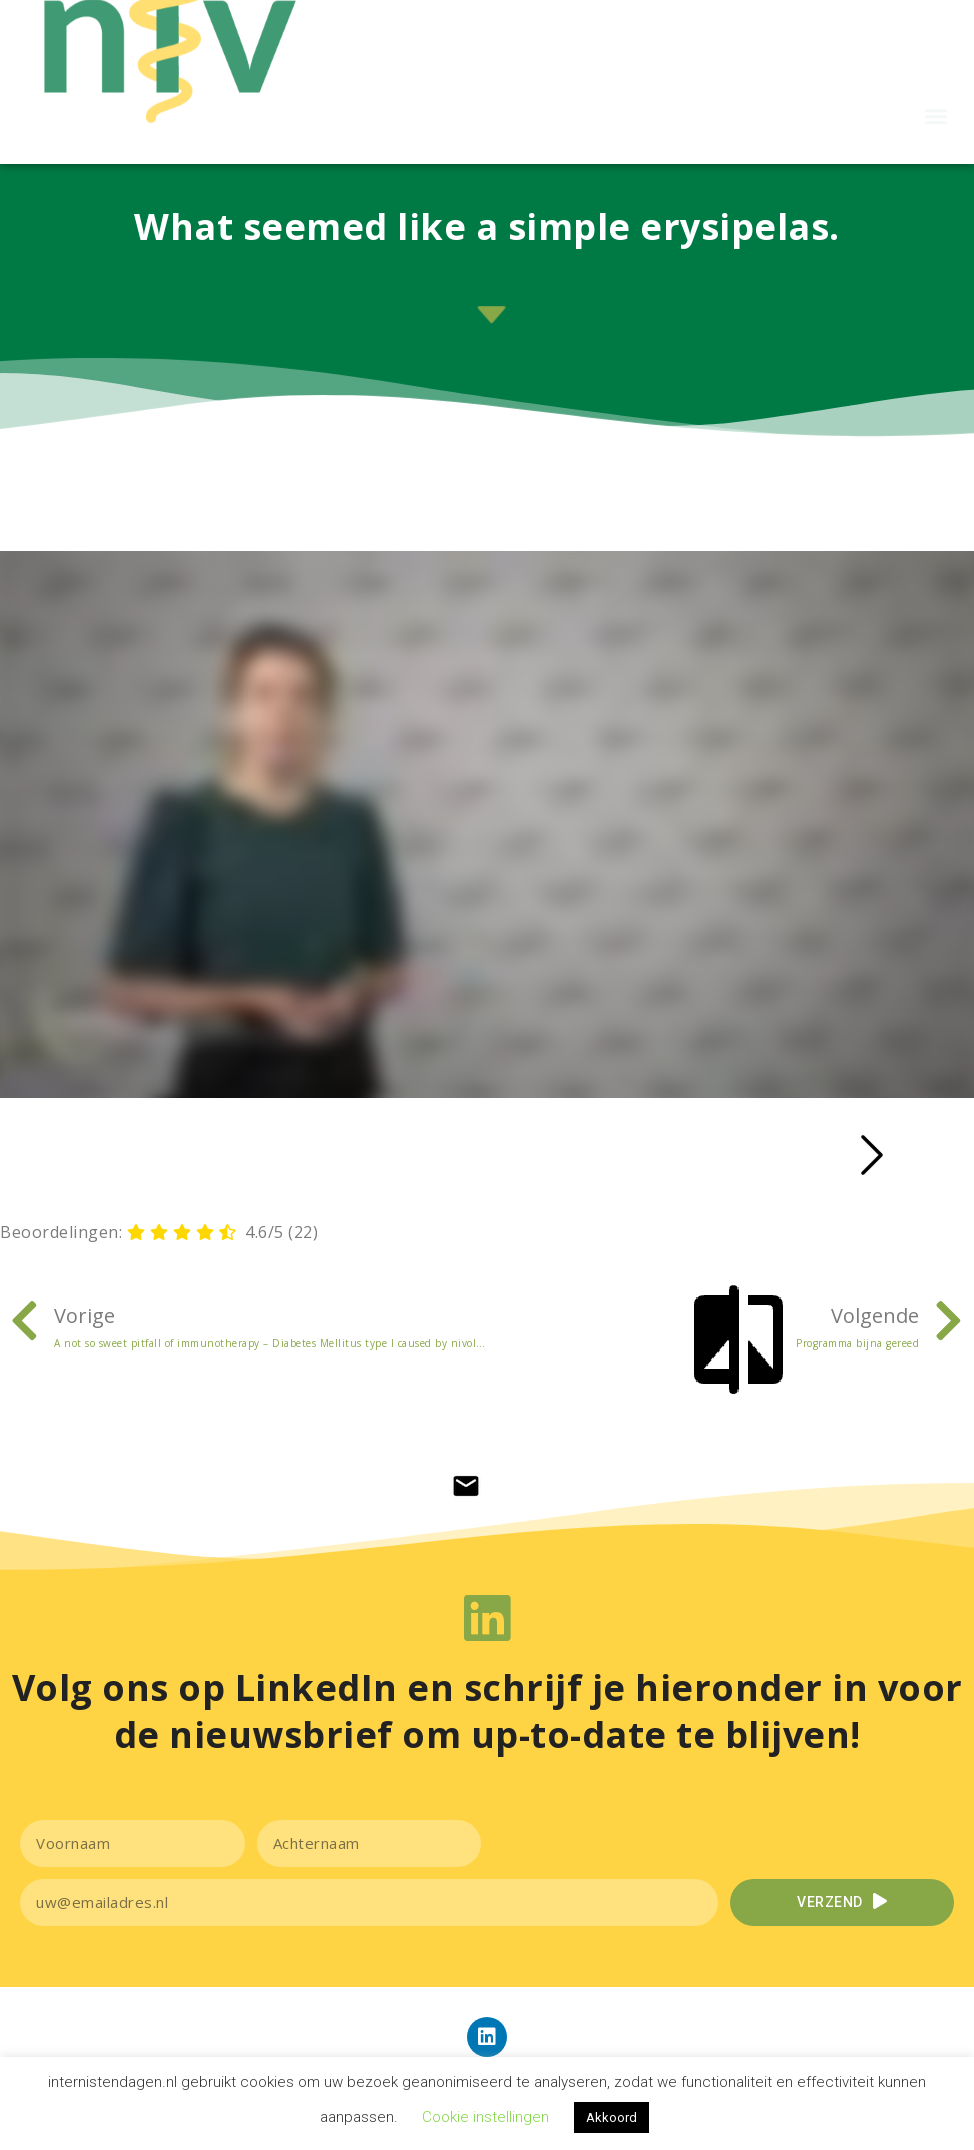  What do you see at coordinates (466, 1486) in the screenshot?
I see `open your inbox or email messages` at bounding box center [466, 1486].